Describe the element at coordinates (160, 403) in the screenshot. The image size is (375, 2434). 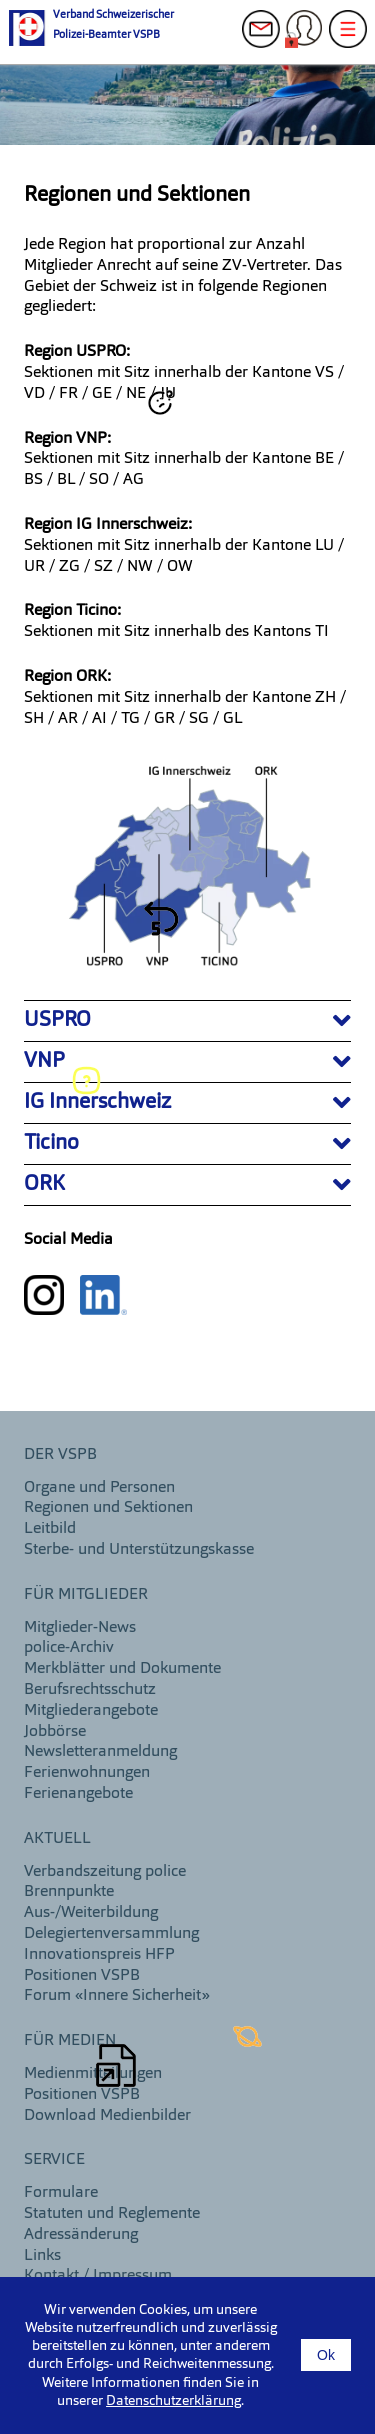
I see `indicates user confusion or uncertainty` at that location.